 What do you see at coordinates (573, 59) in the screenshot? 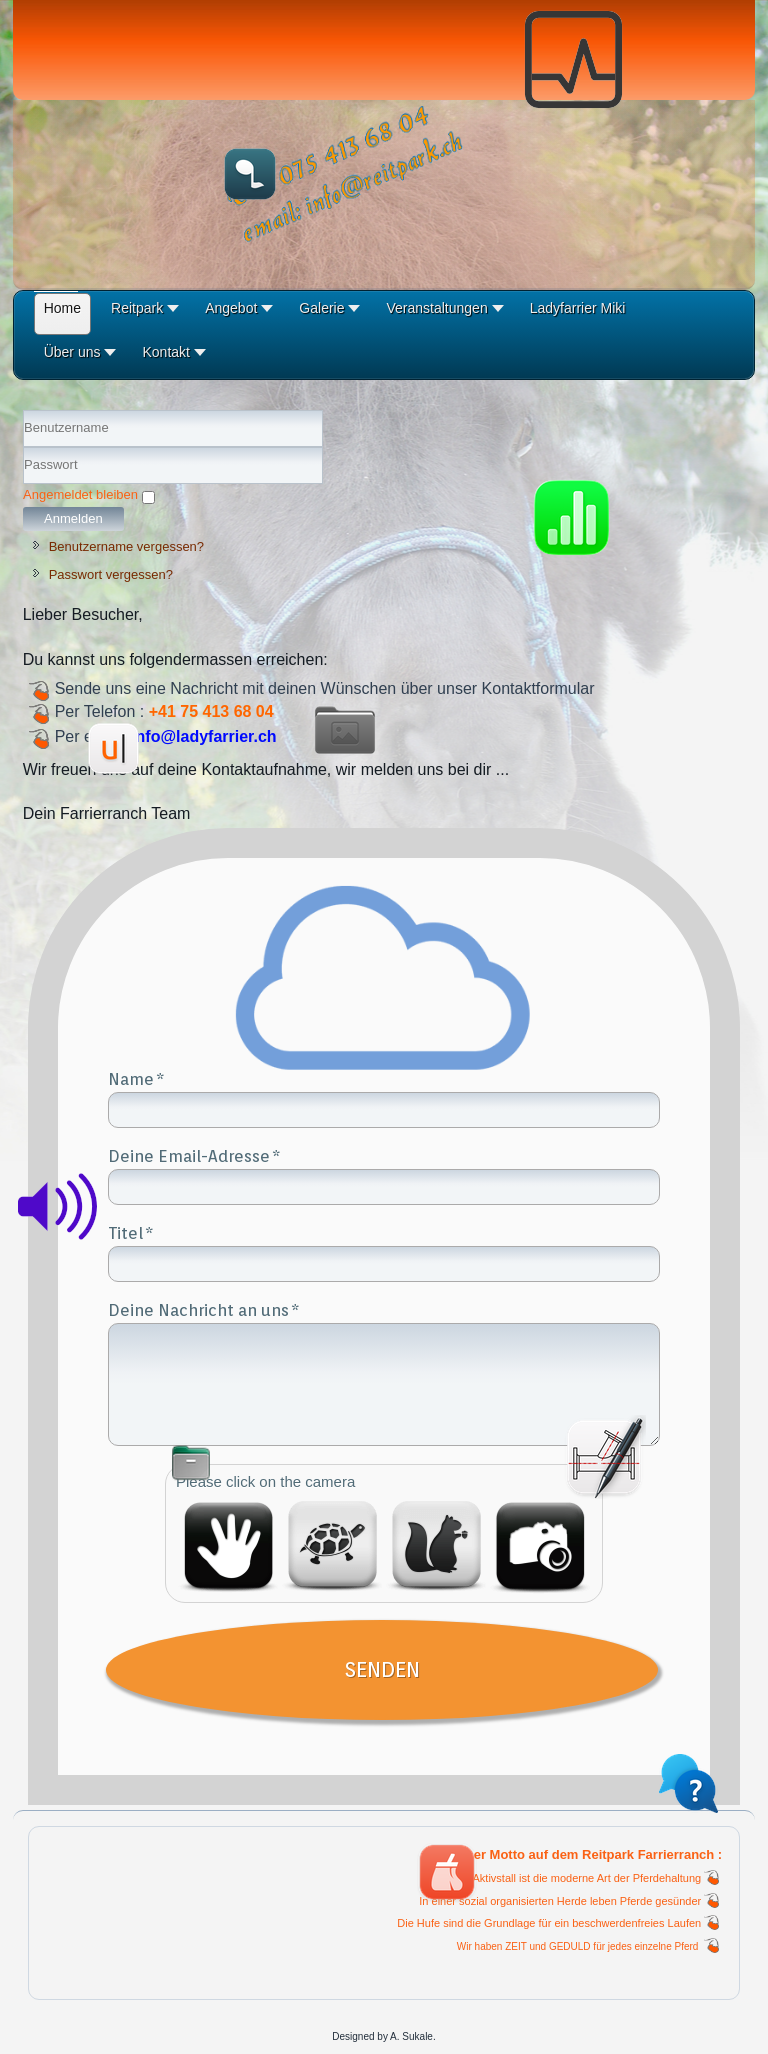
I see `open system monitor or activity monitor` at bounding box center [573, 59].